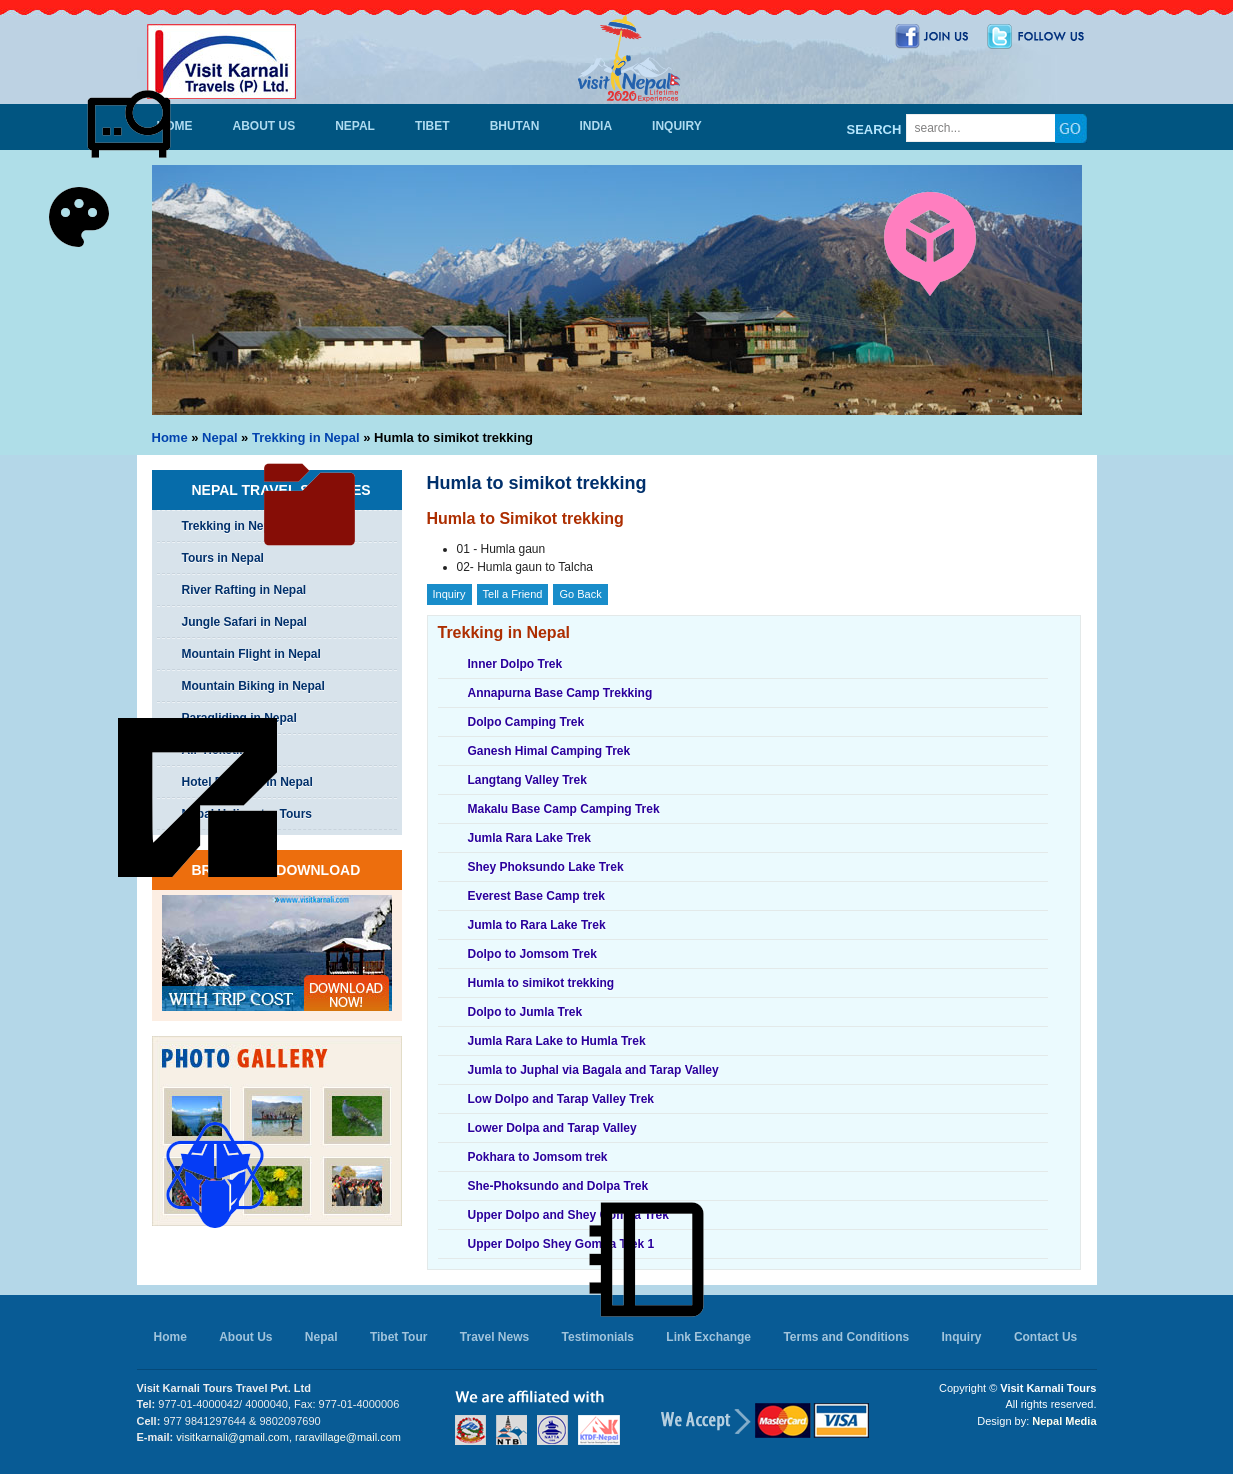 The height and width of the screenshot is (1474, 1233). What do you see at coordinates (79, 217) in the screenshot?
I see `access color or theme customization options` at bounding box center [79, 217].